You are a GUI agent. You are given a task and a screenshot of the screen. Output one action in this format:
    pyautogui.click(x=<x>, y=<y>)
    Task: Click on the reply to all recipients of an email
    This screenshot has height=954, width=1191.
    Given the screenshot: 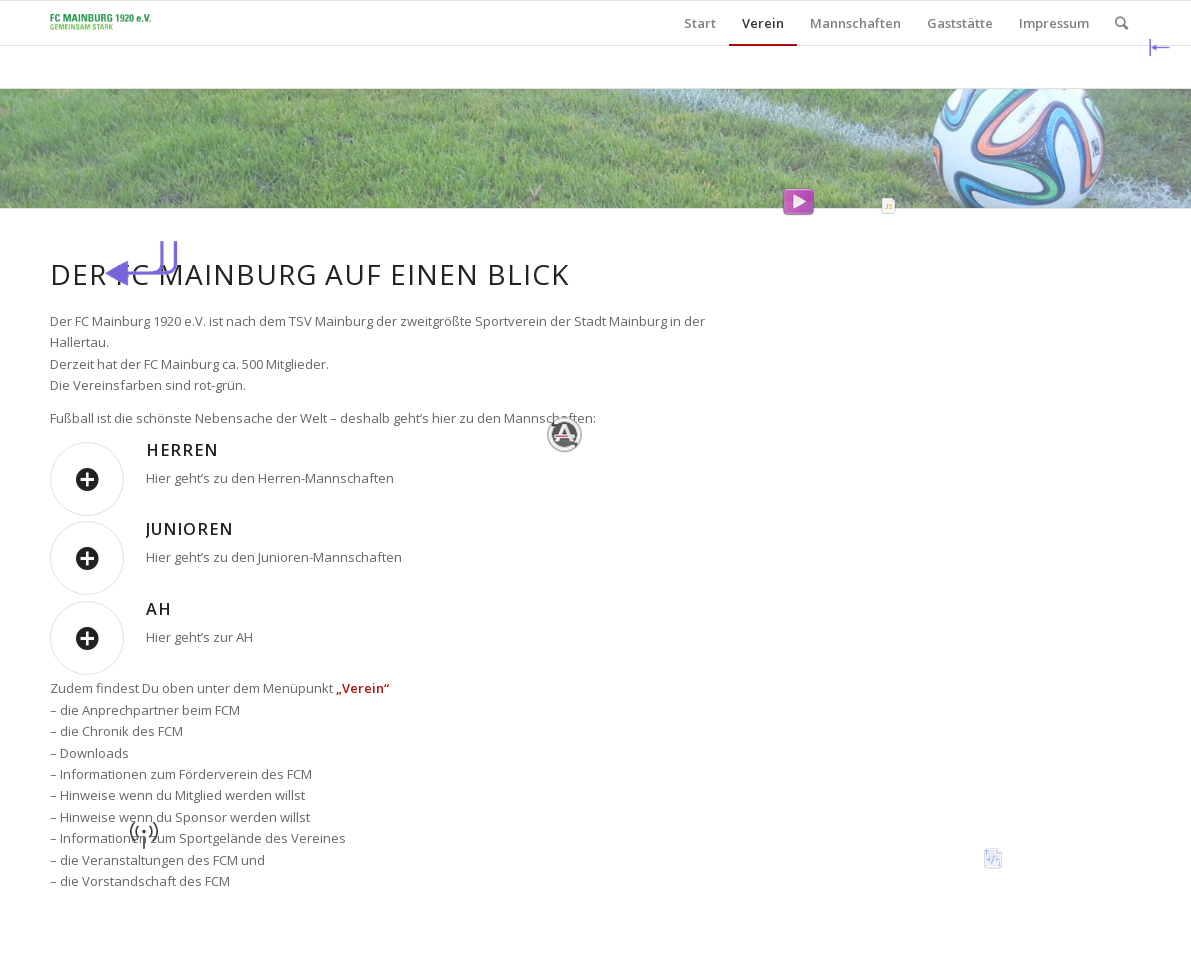 What is the action you would take?
    pyautogui.click(x=140, y=263)
    